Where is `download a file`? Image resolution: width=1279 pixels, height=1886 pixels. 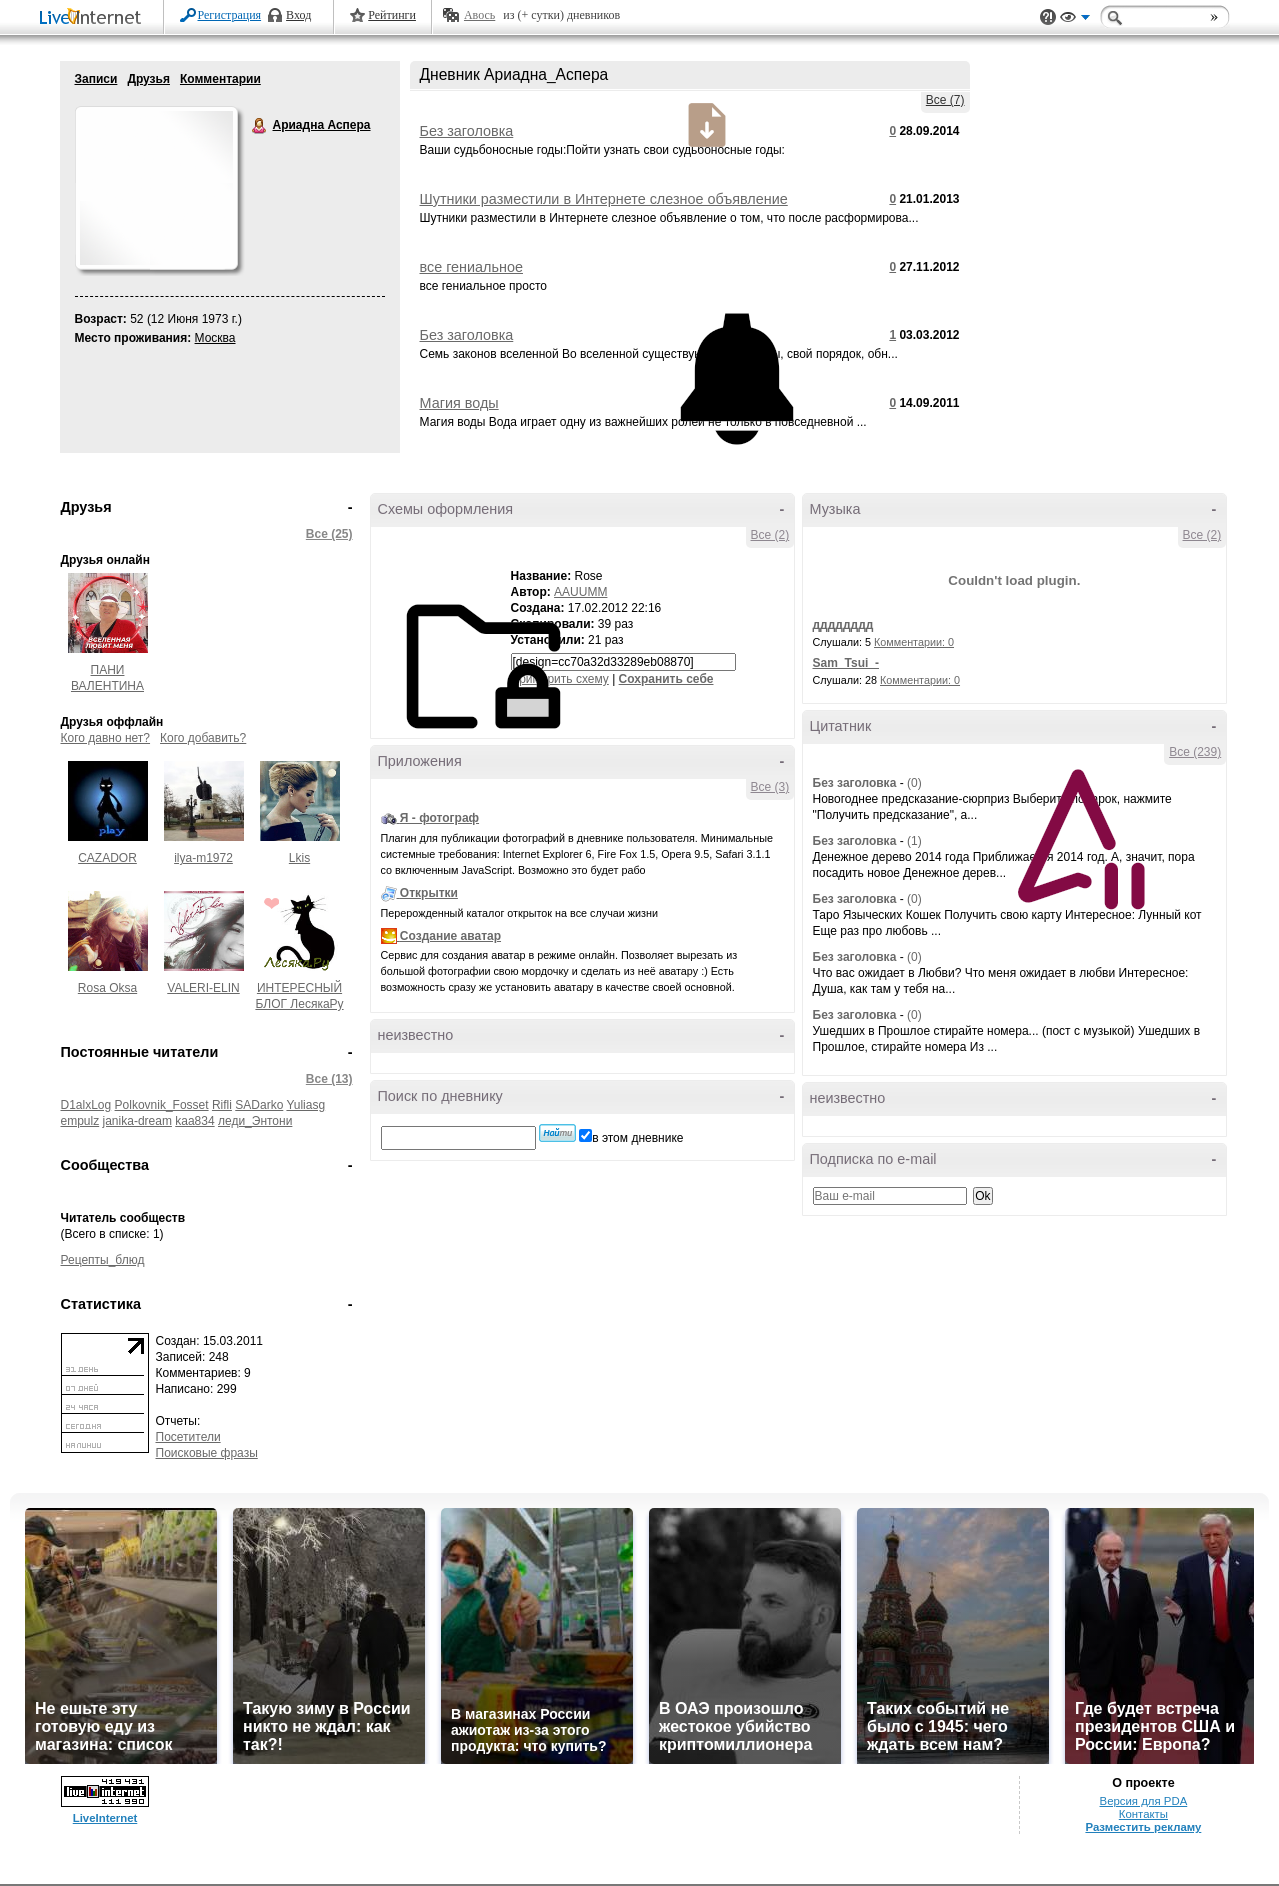
download a file is located at coordinates (707, 125).